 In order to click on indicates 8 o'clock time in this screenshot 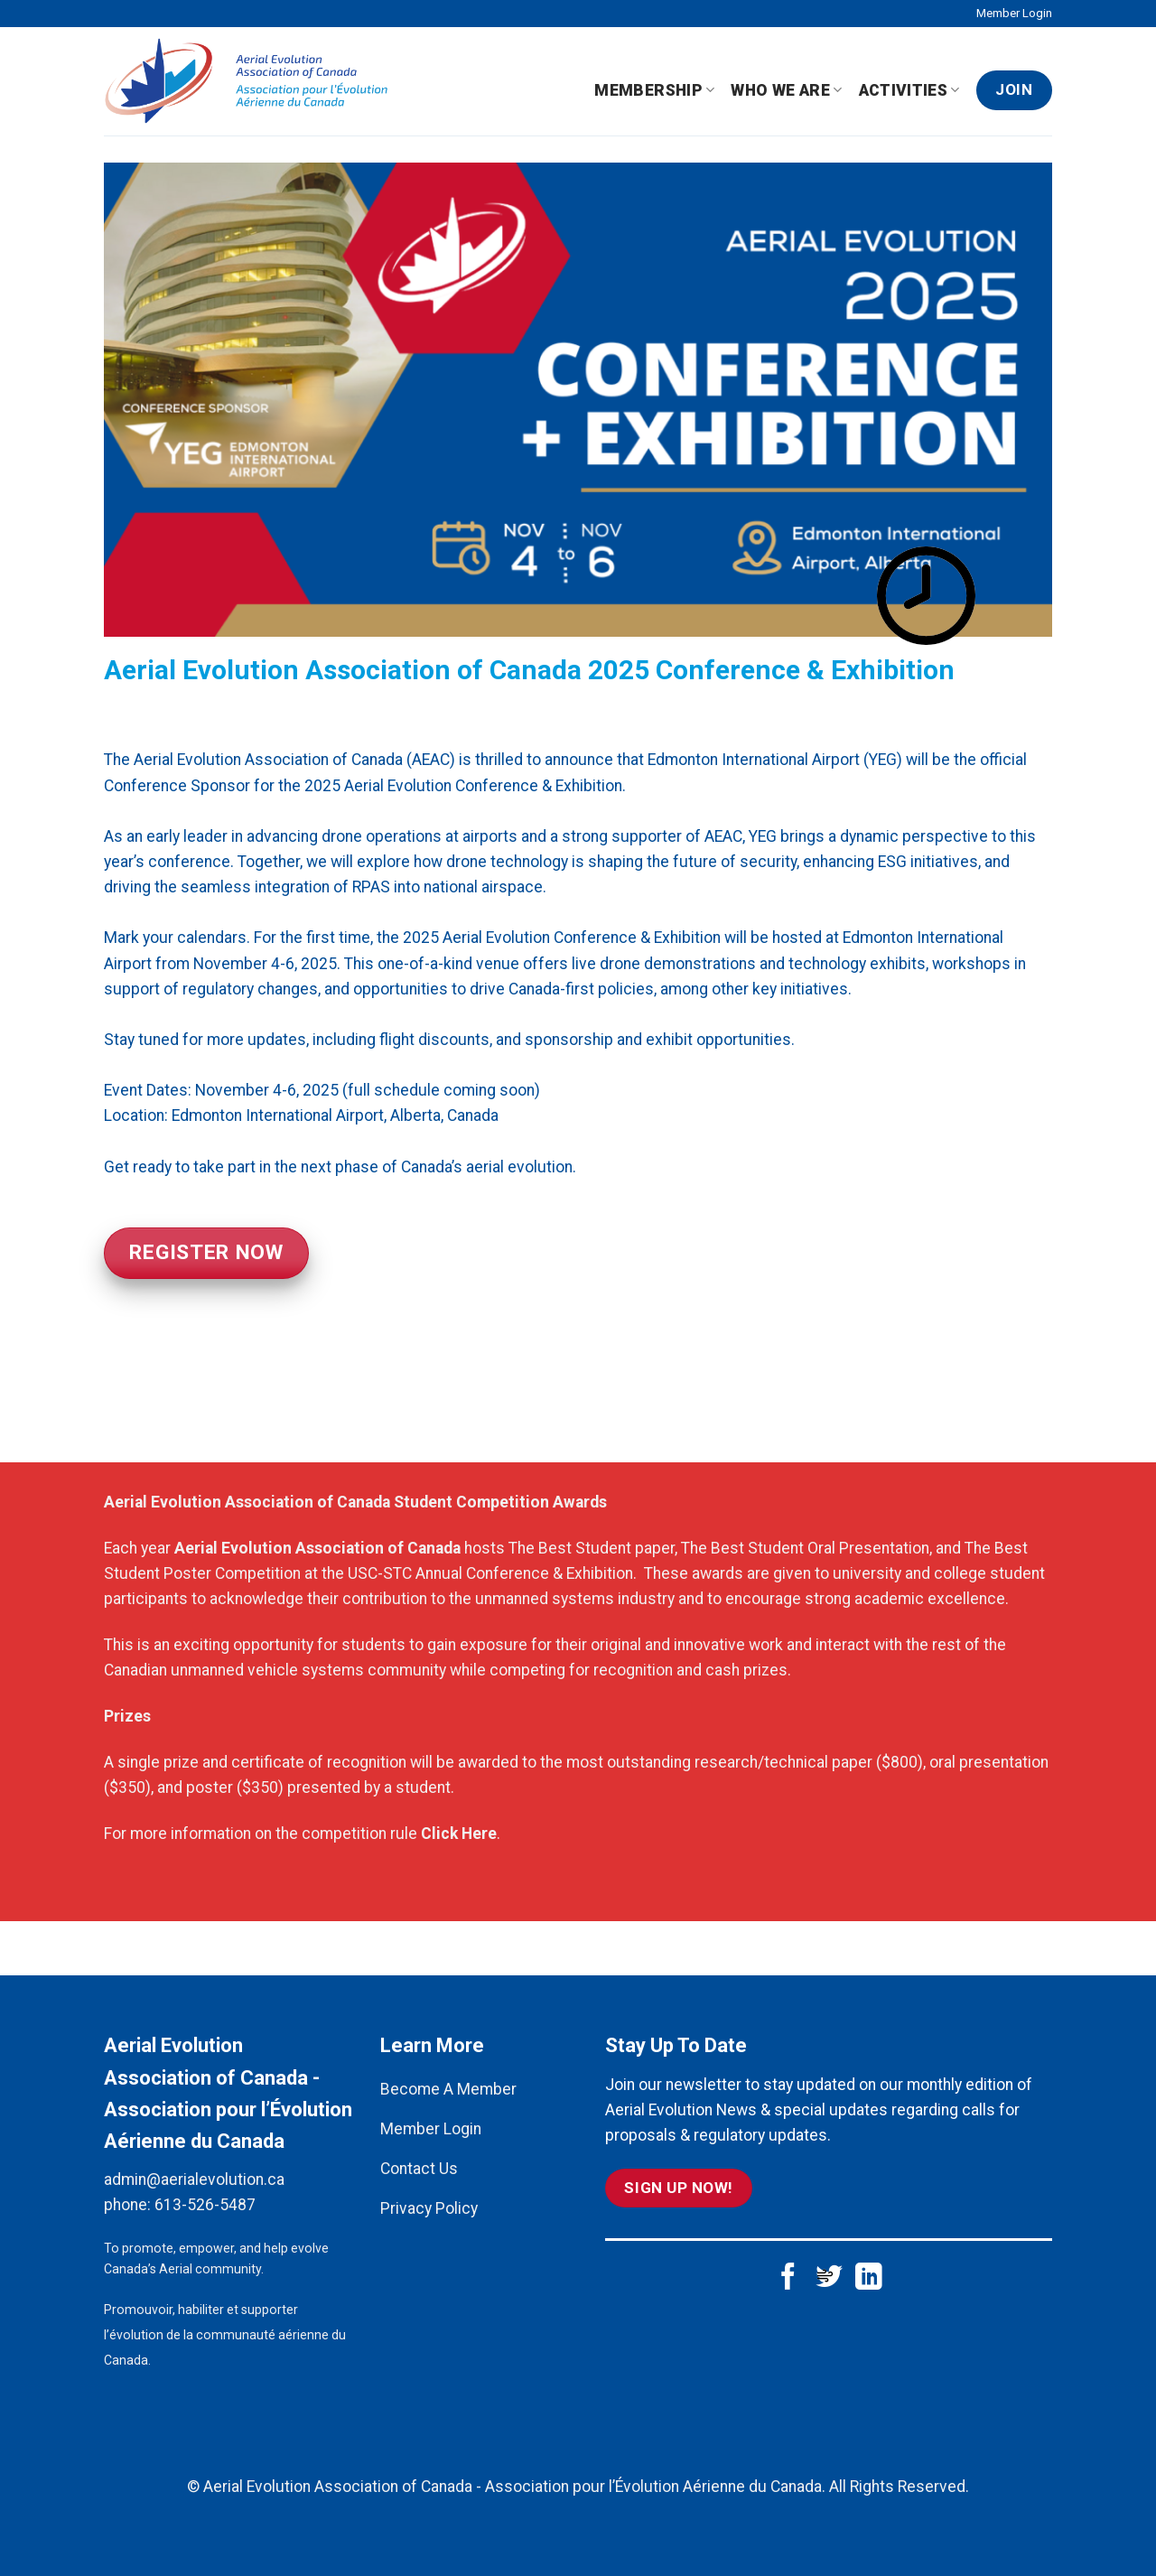, I will do `click(926, 595)`.